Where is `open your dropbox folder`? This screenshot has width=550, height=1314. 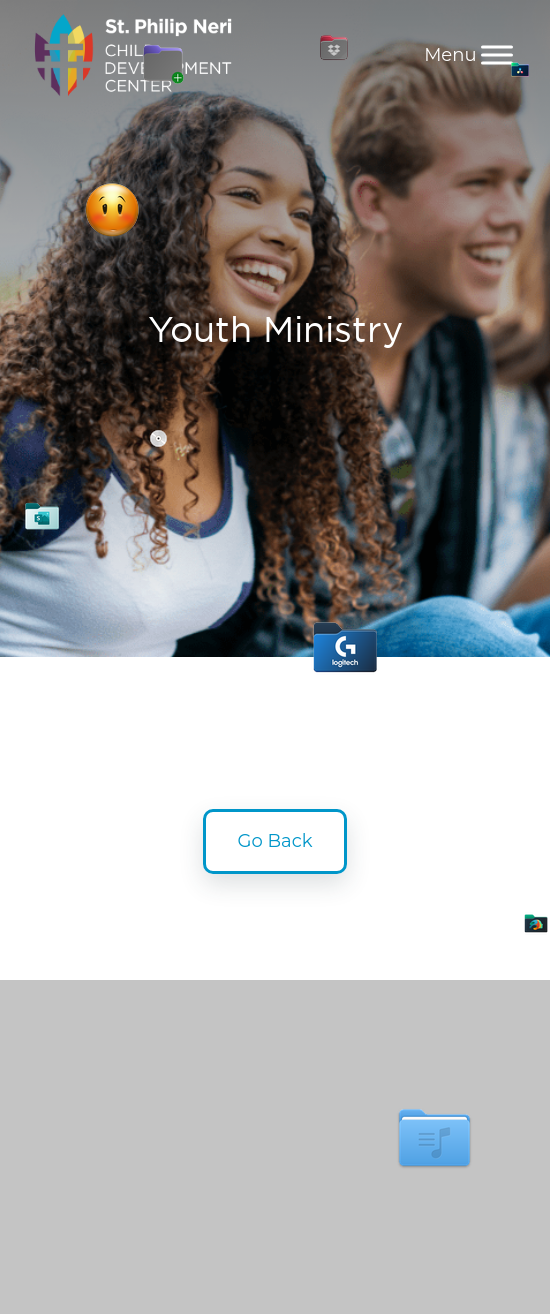
open your dropbox folder is located at coordinates (334, 47).